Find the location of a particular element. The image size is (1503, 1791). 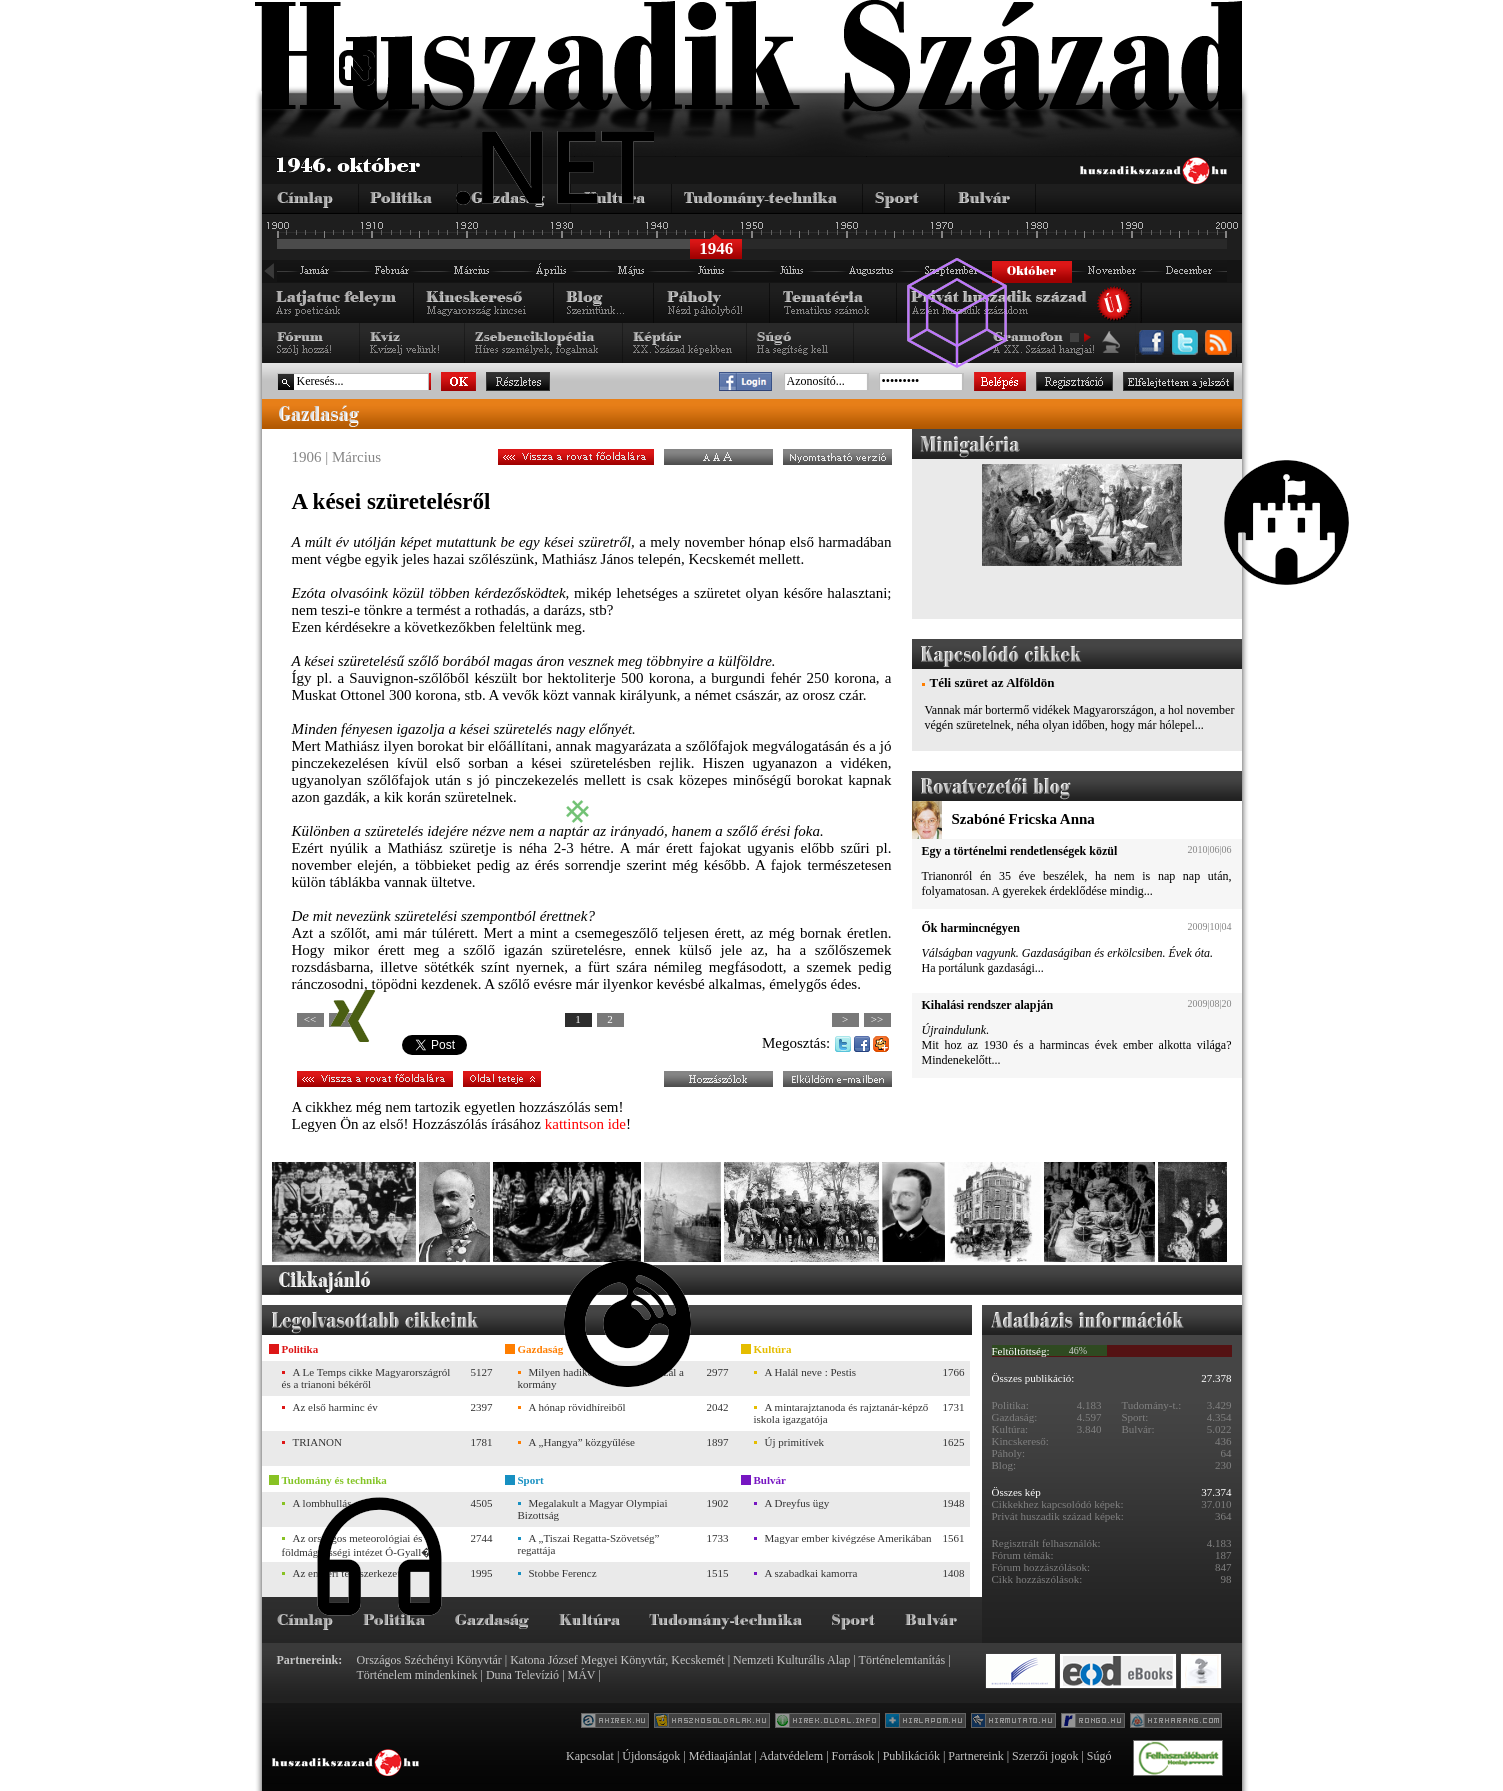

open the Player FM podcast app is located at coordinates (627, 1323).